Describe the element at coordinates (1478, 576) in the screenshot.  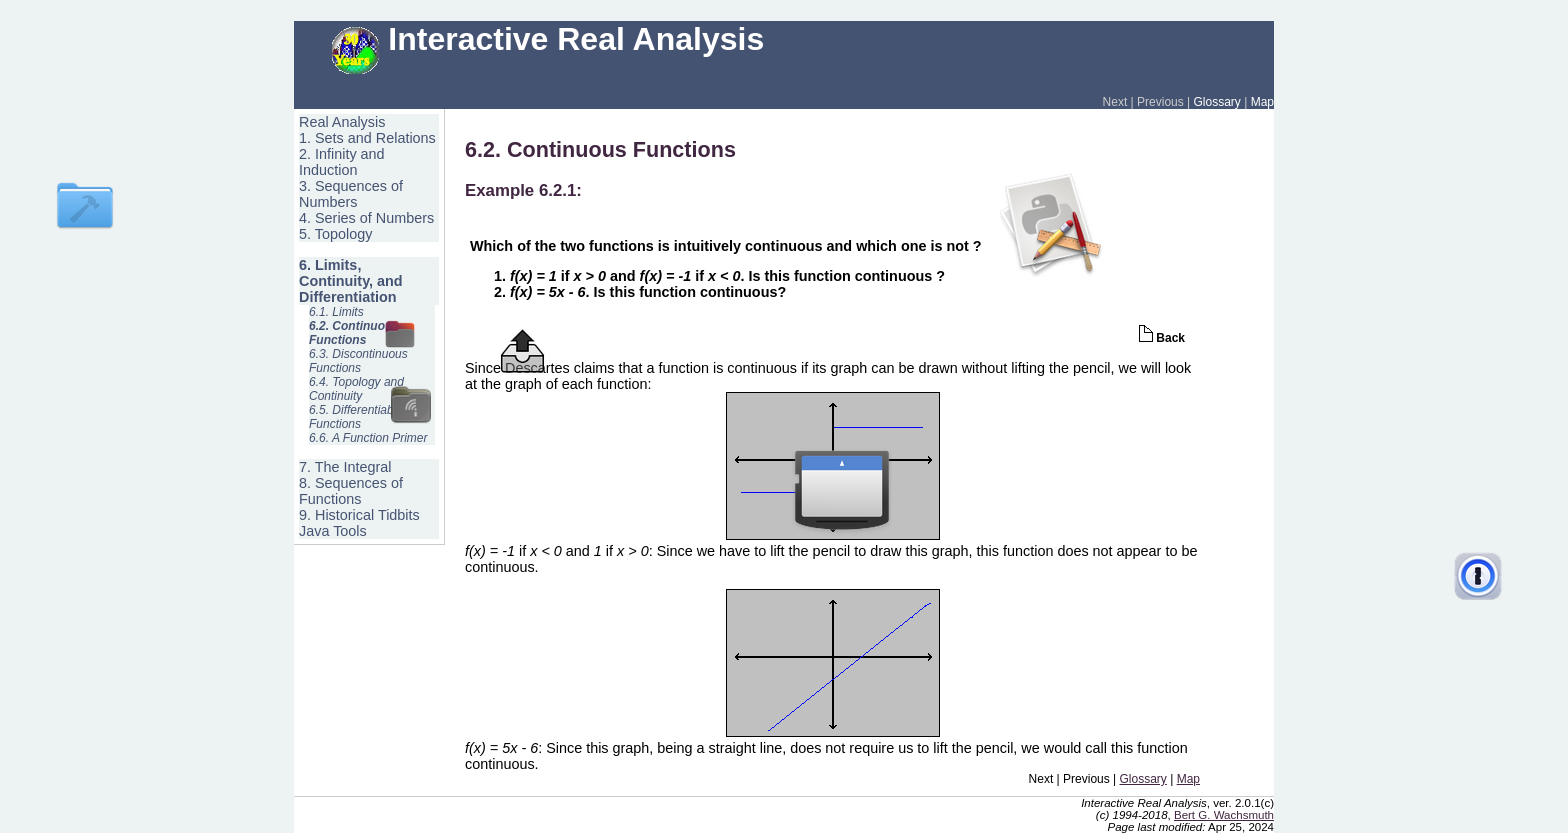
I see `open 1Password to access saved passwords` at that location.